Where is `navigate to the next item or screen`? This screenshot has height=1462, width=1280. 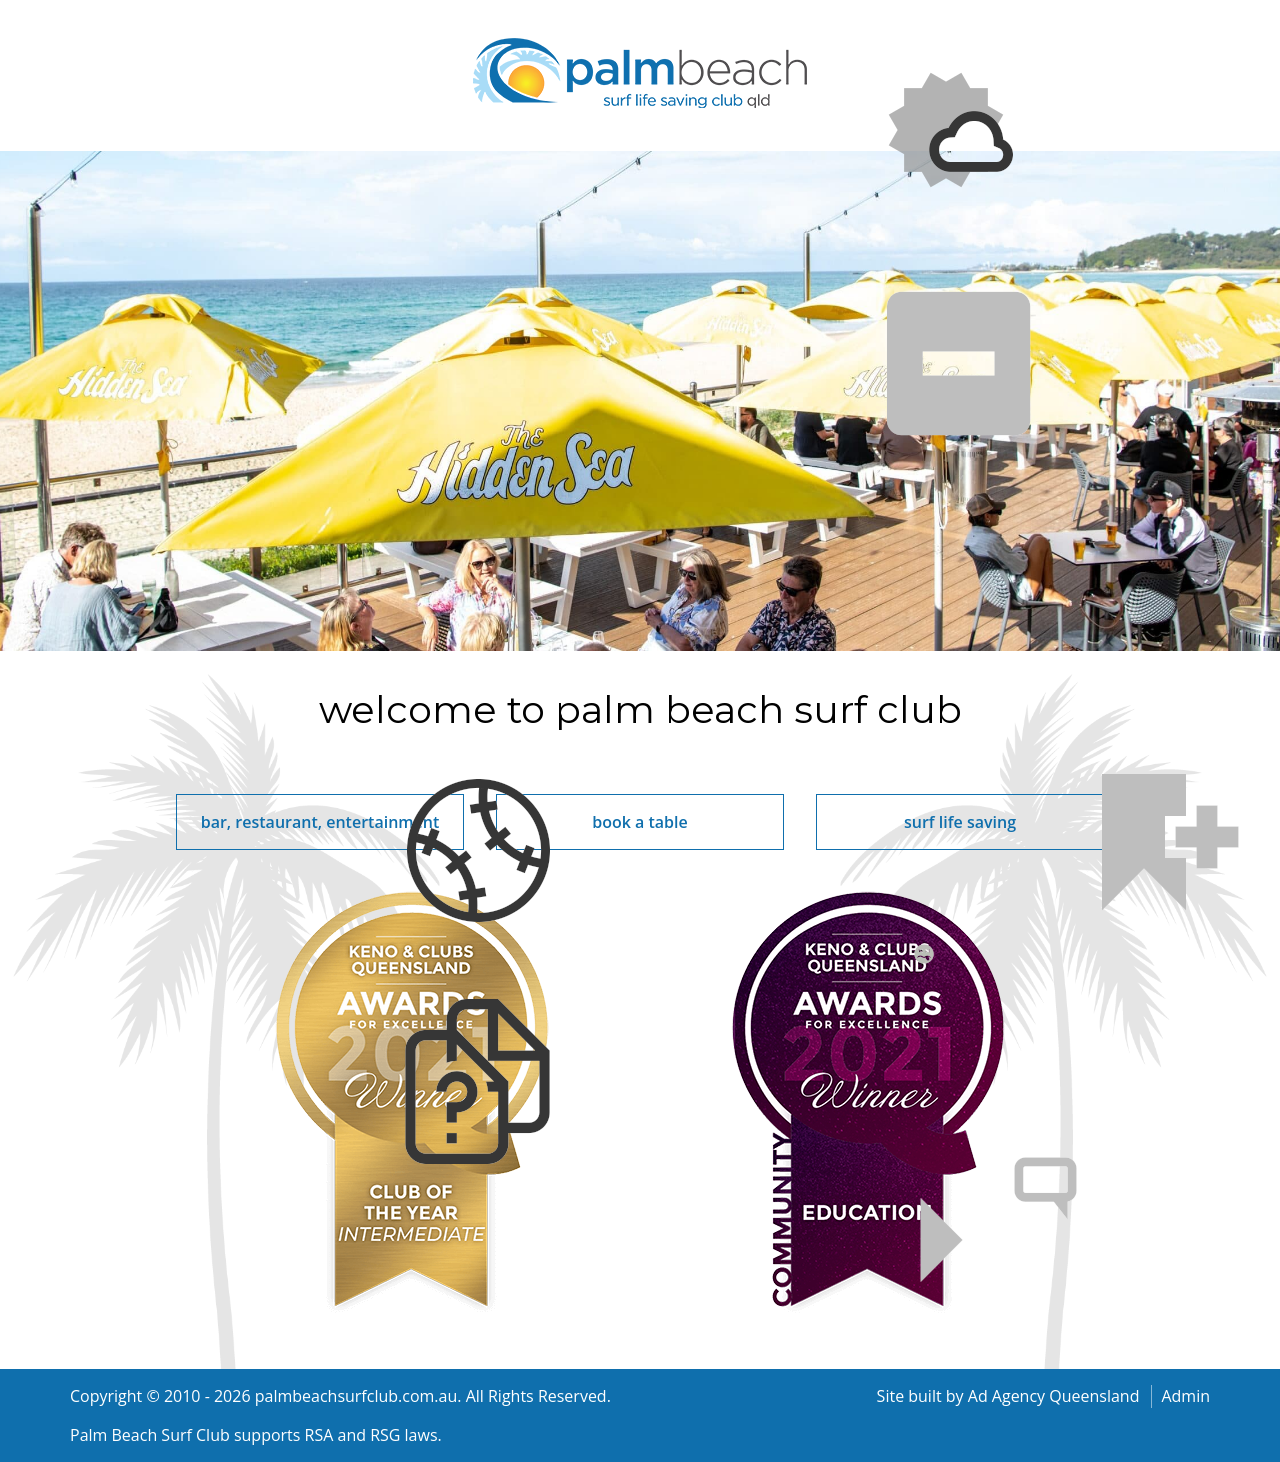 navigate to the next item or screen is located at coordinates (938, 1240).